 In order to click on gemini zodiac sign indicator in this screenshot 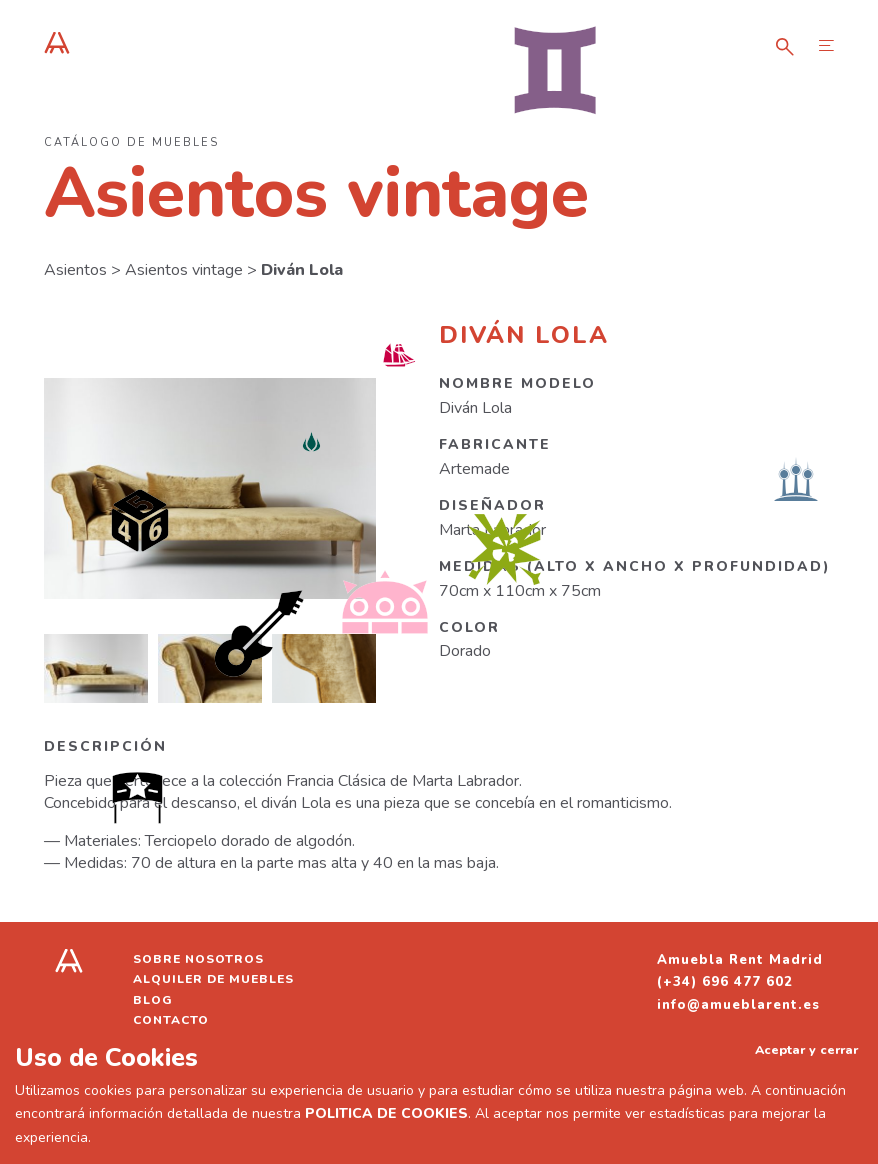, I will do `click(555, 70)`.